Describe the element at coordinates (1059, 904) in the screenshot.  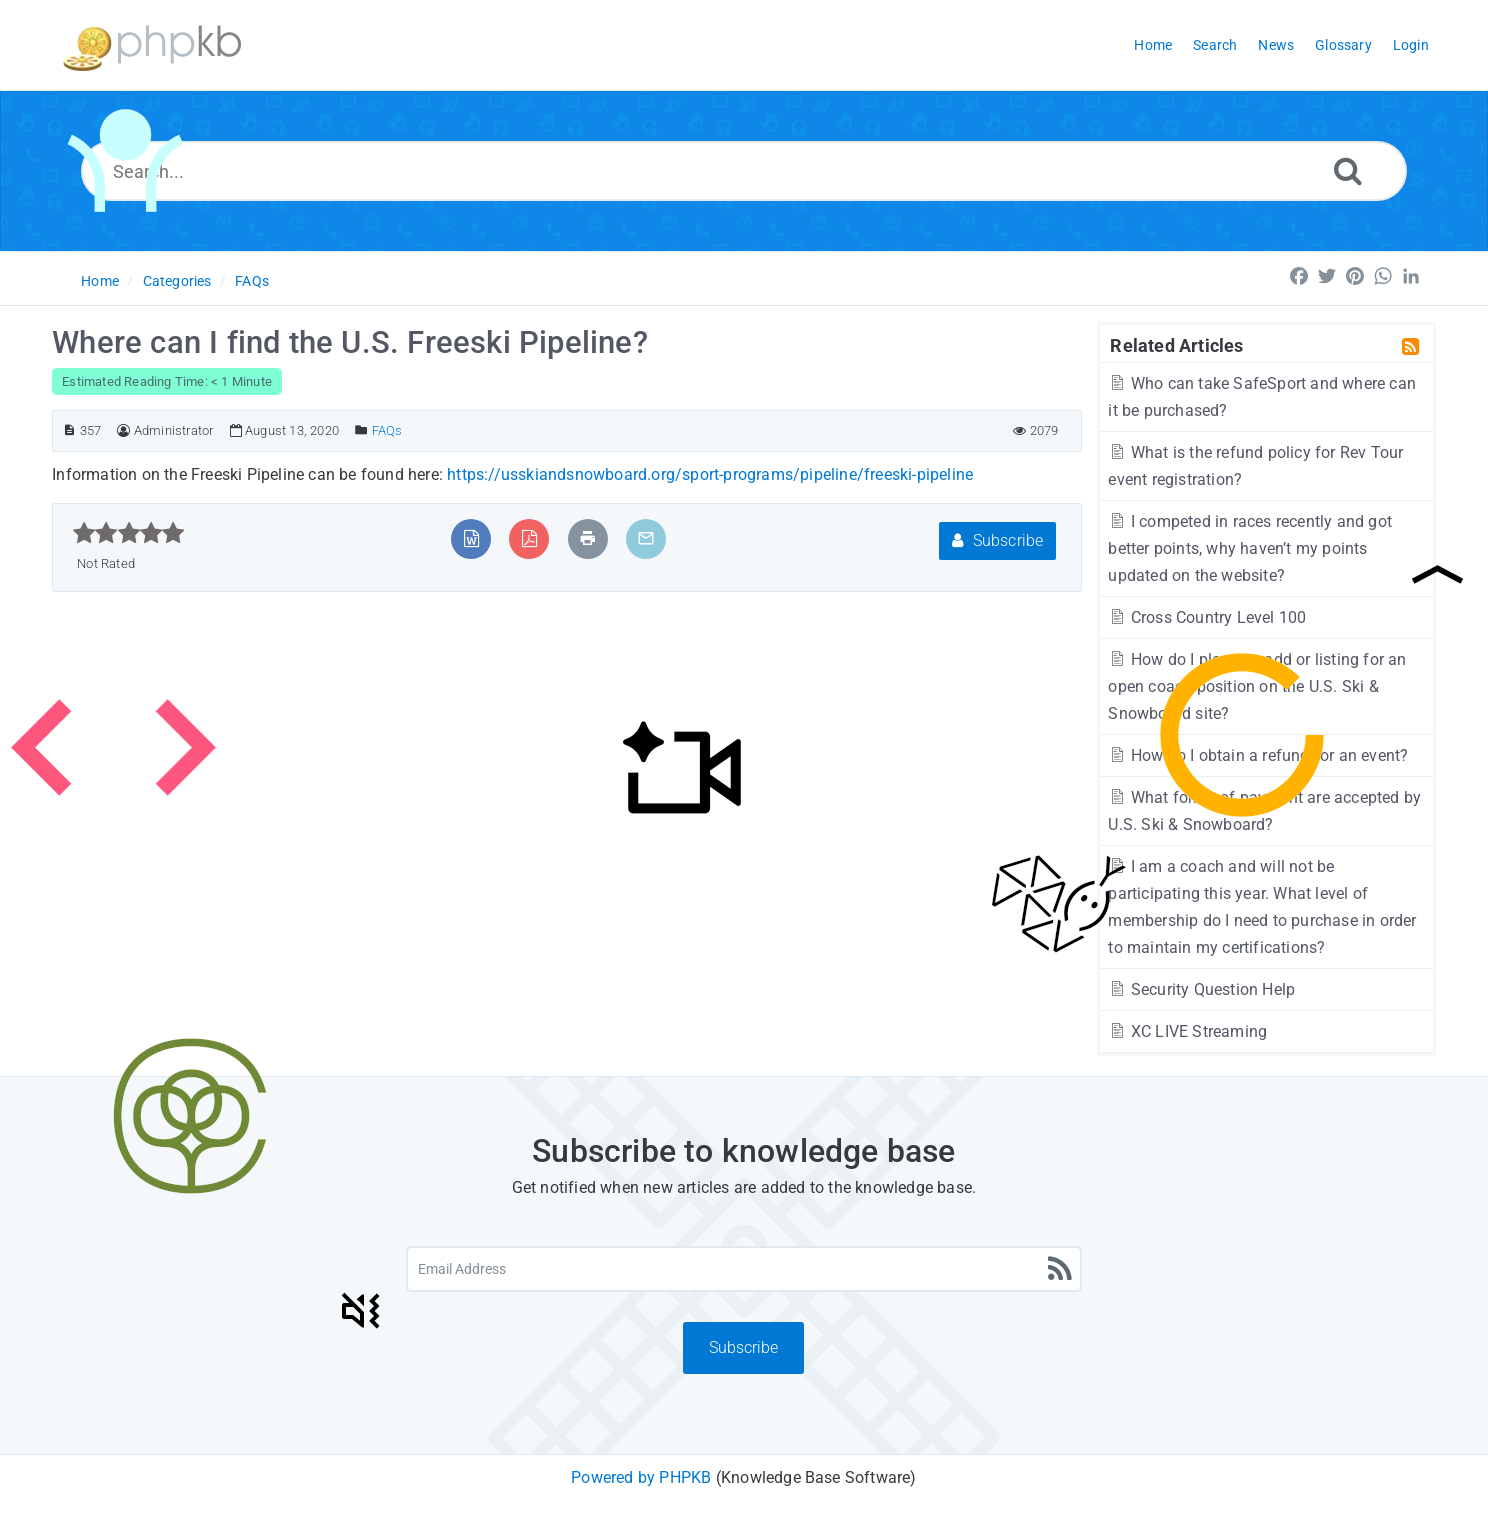
I see `link to PythonAnywhere cloud hosting service` at that location.